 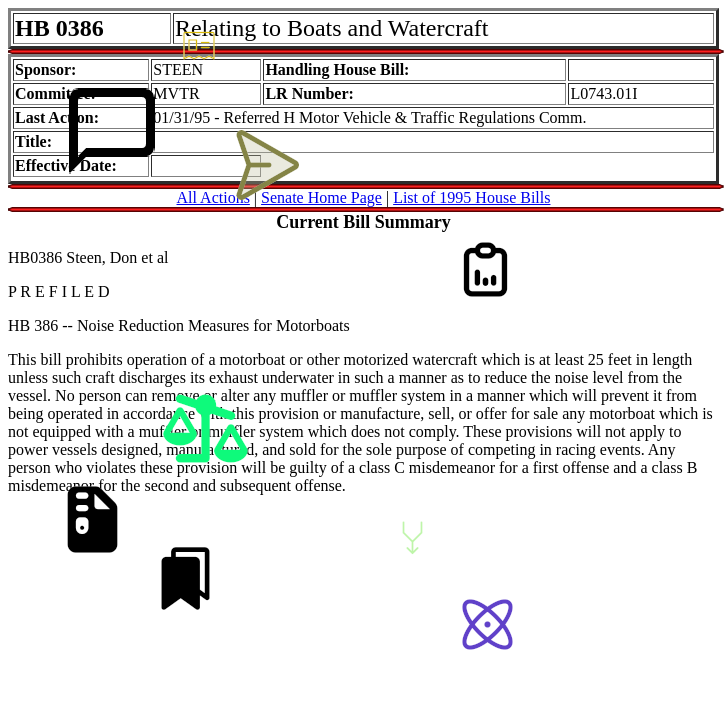 I want to click on send message, so click(x=264, y=165).